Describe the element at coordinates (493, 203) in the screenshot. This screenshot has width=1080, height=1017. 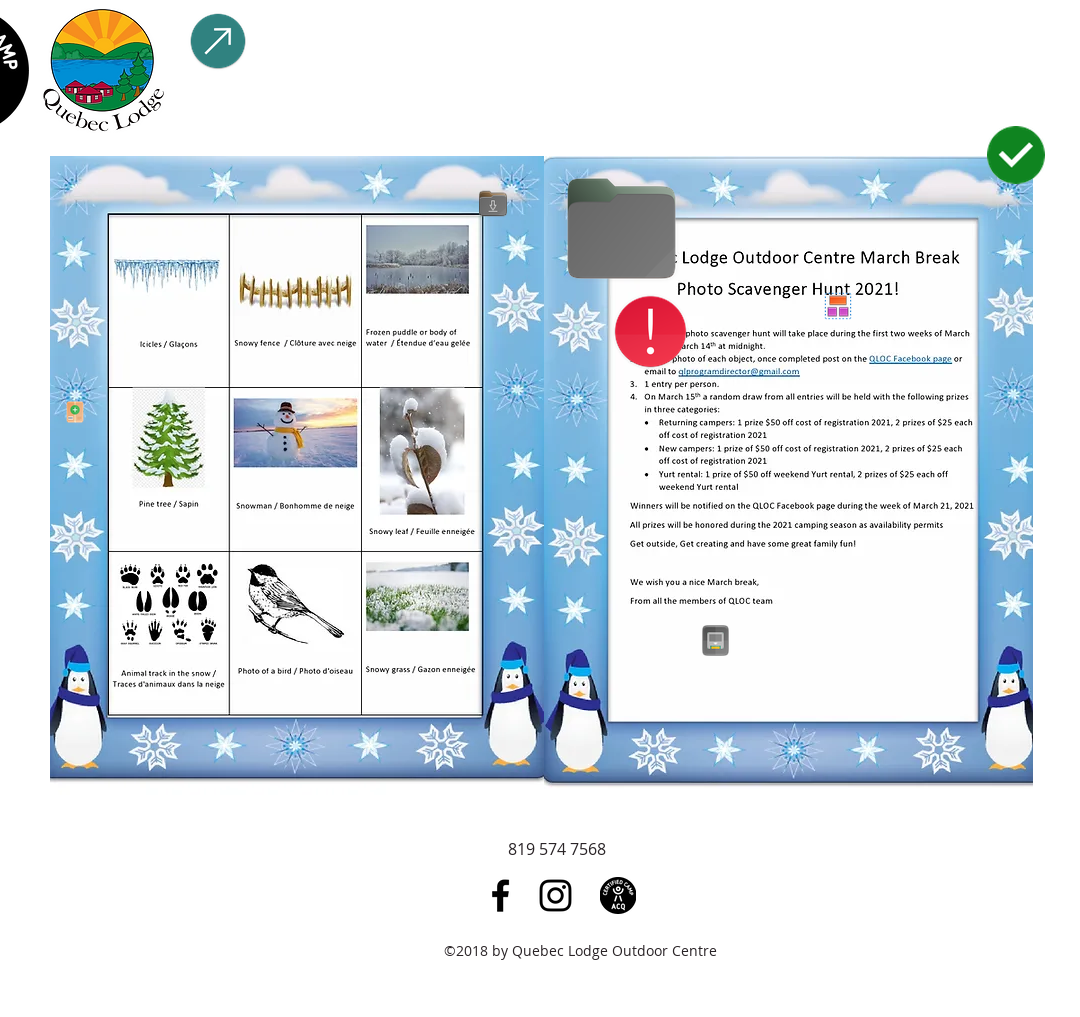
I see `access your downloads folder` at that location.